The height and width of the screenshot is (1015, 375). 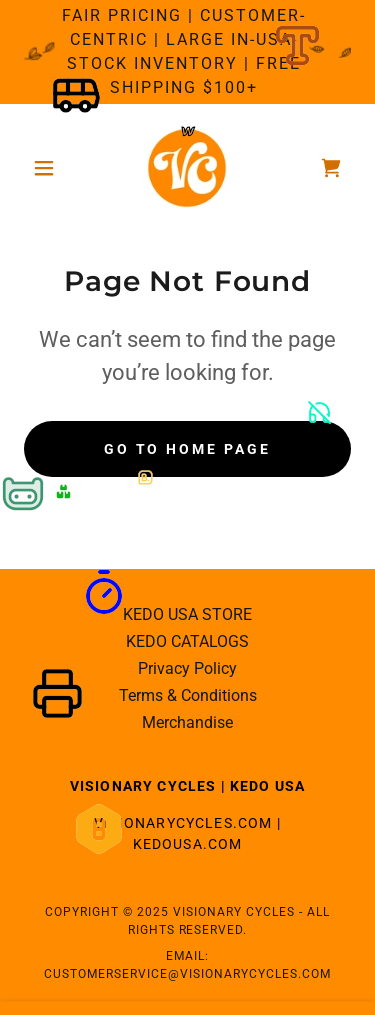 What do you see at coordinates (188, 131) in the screenshot?
I see `open Webflow website builder` at bounding box center [188, 131].